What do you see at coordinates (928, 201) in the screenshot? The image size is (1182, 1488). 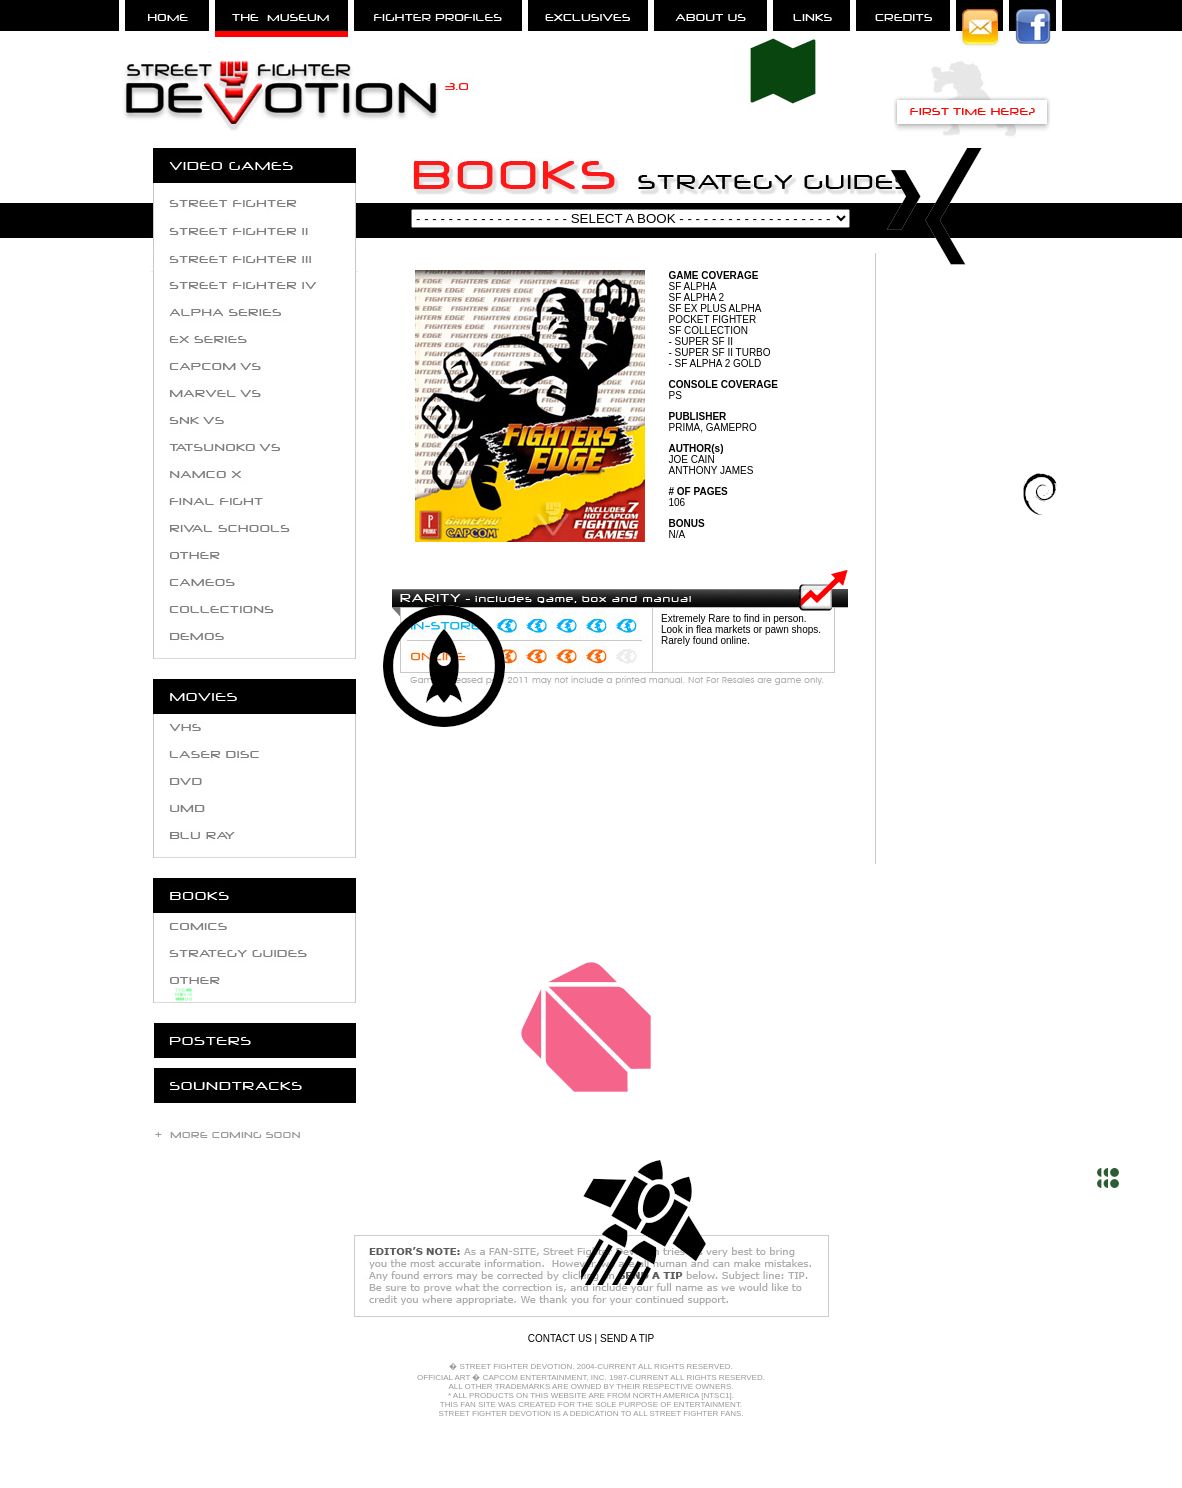 I see `link to Xing professional network profile` at bounding box center [928, 201].